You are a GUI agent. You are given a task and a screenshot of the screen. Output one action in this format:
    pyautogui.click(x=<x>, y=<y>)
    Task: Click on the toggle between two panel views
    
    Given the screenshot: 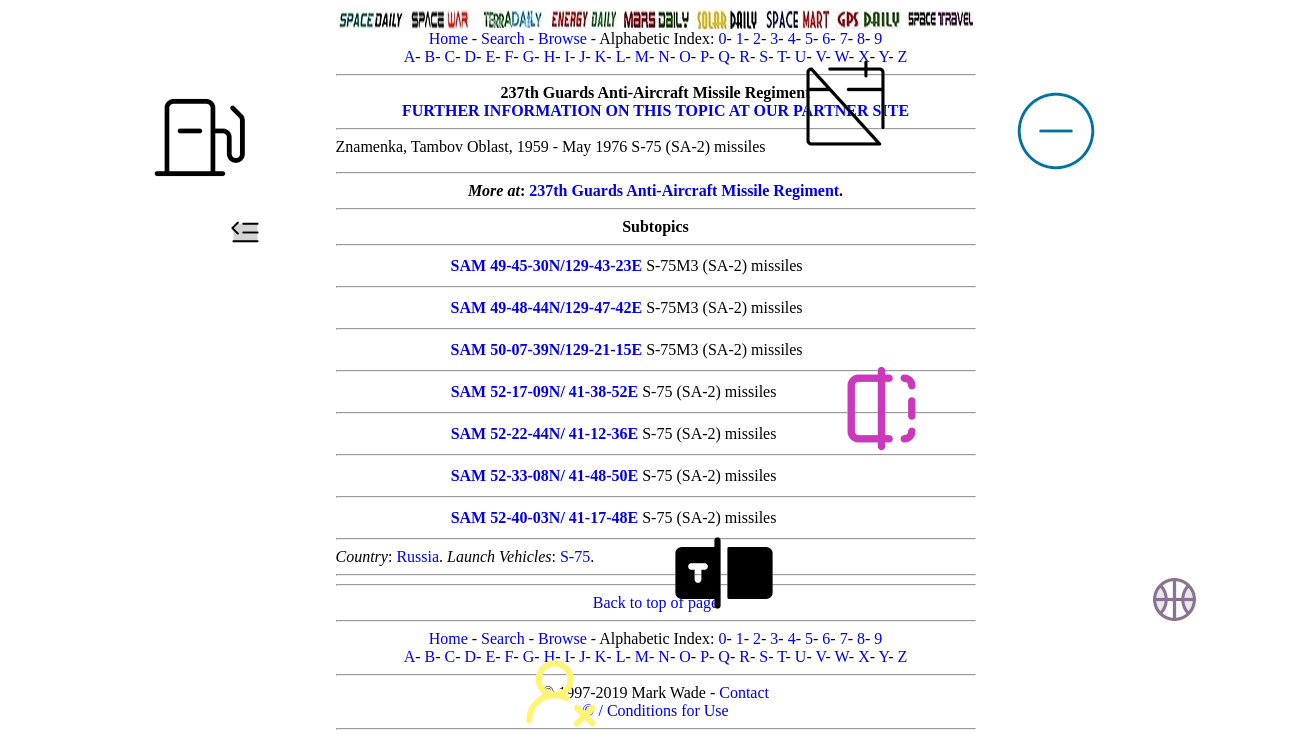 What is the action you would take?
    pyautogui.click(x=881, y=408)
    